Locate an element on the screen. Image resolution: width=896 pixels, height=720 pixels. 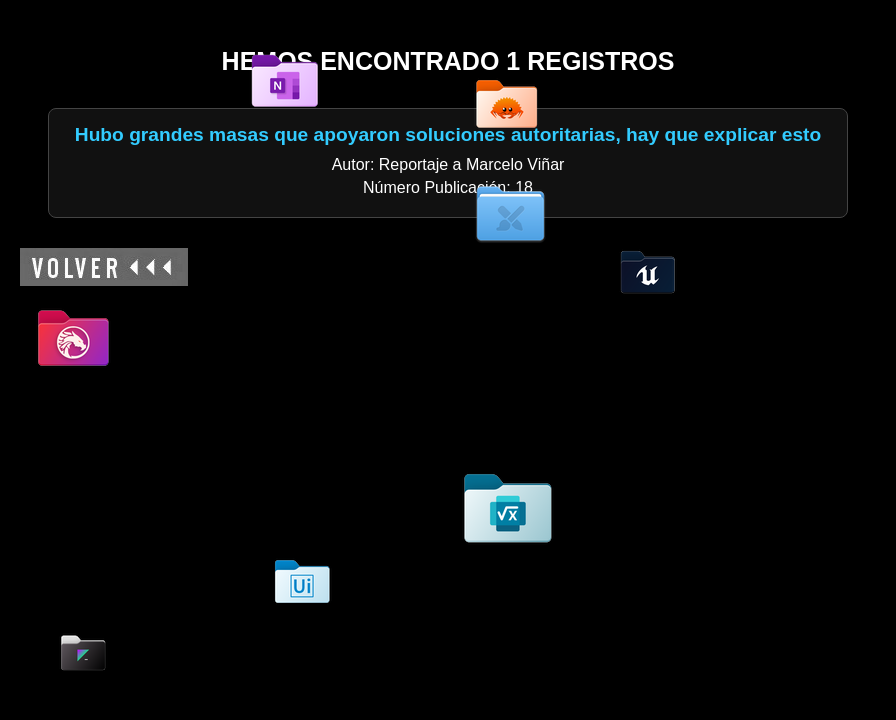
open microsoft math solver files folder is located at coordinates (507, 510).